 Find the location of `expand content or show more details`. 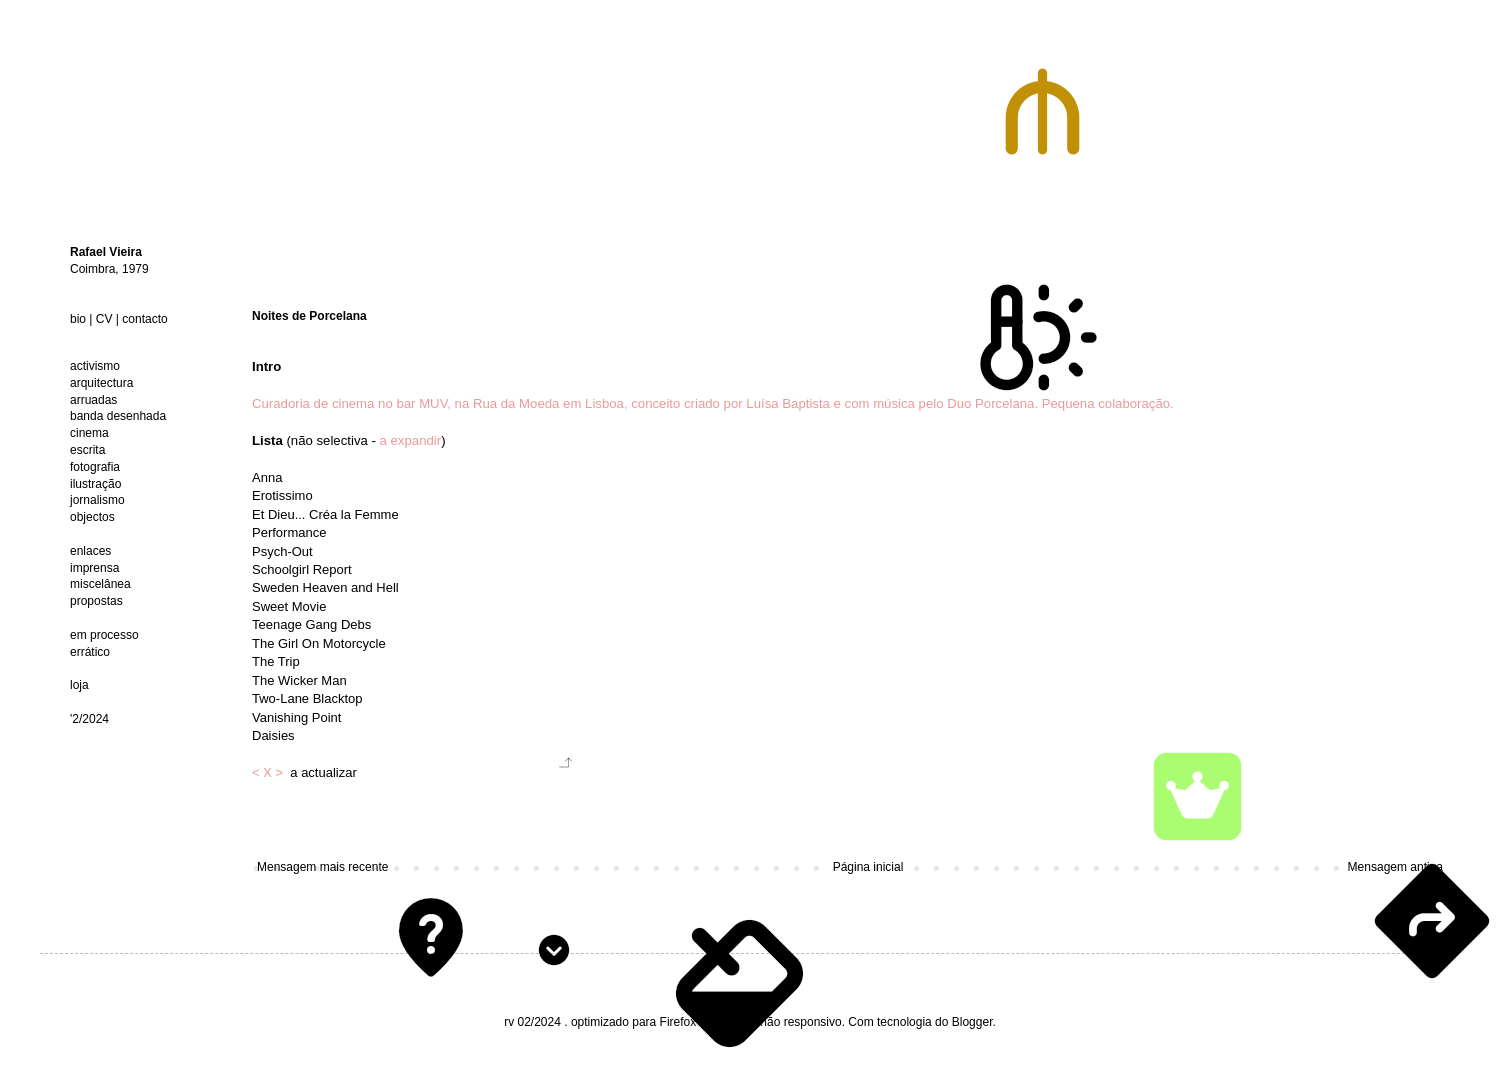

expand content or show more details is located at coordinates (554, 950).